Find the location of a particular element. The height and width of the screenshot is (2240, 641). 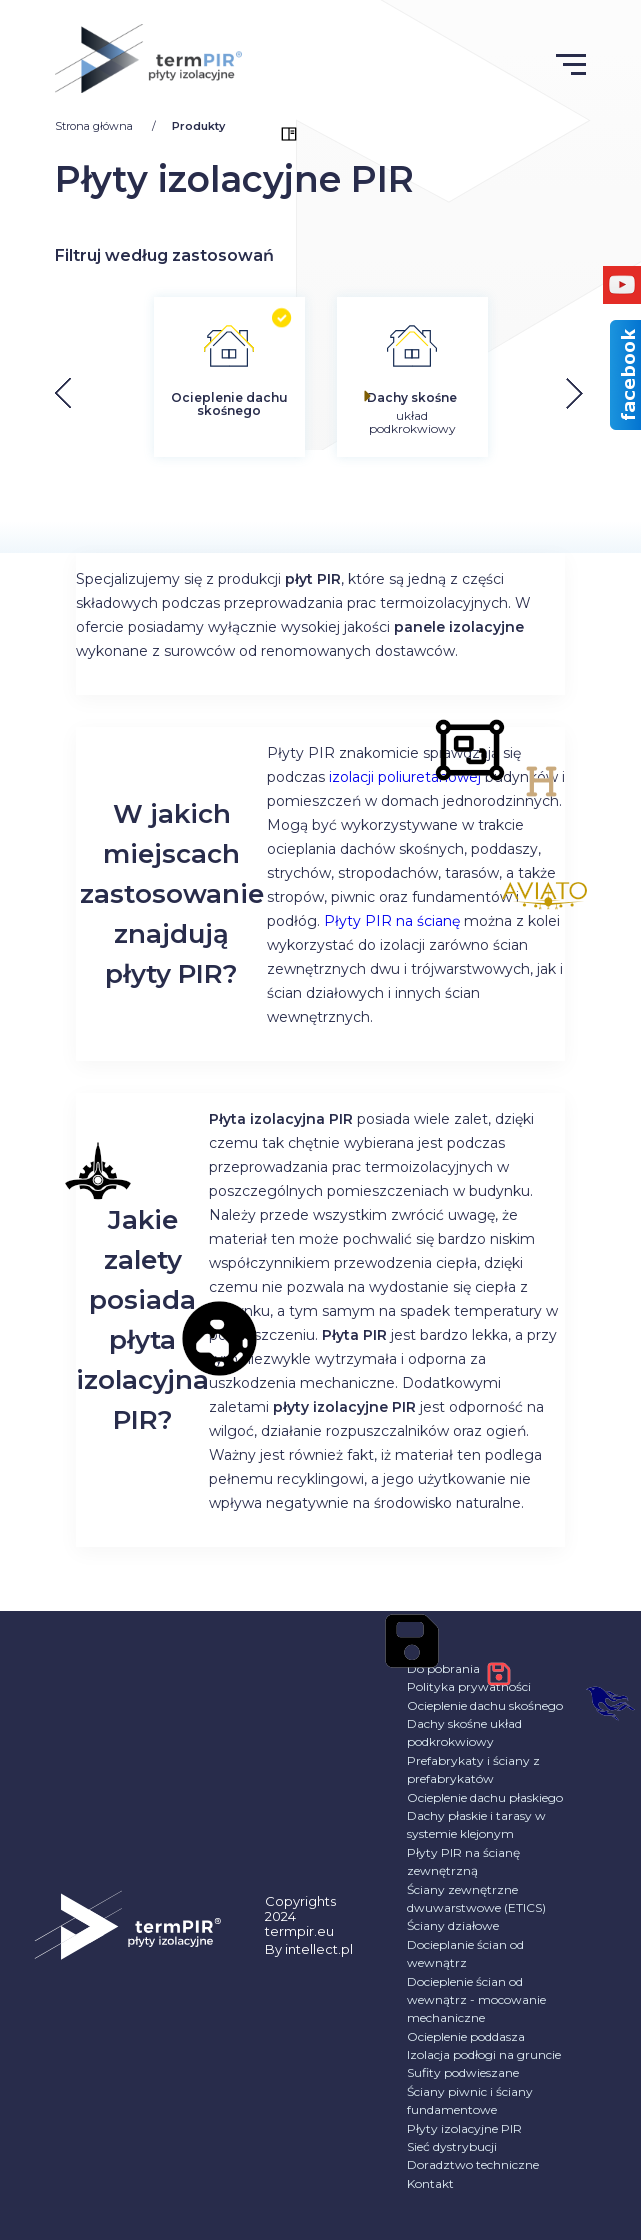

phoenix framework logo is located at coordinates (610, 1703).